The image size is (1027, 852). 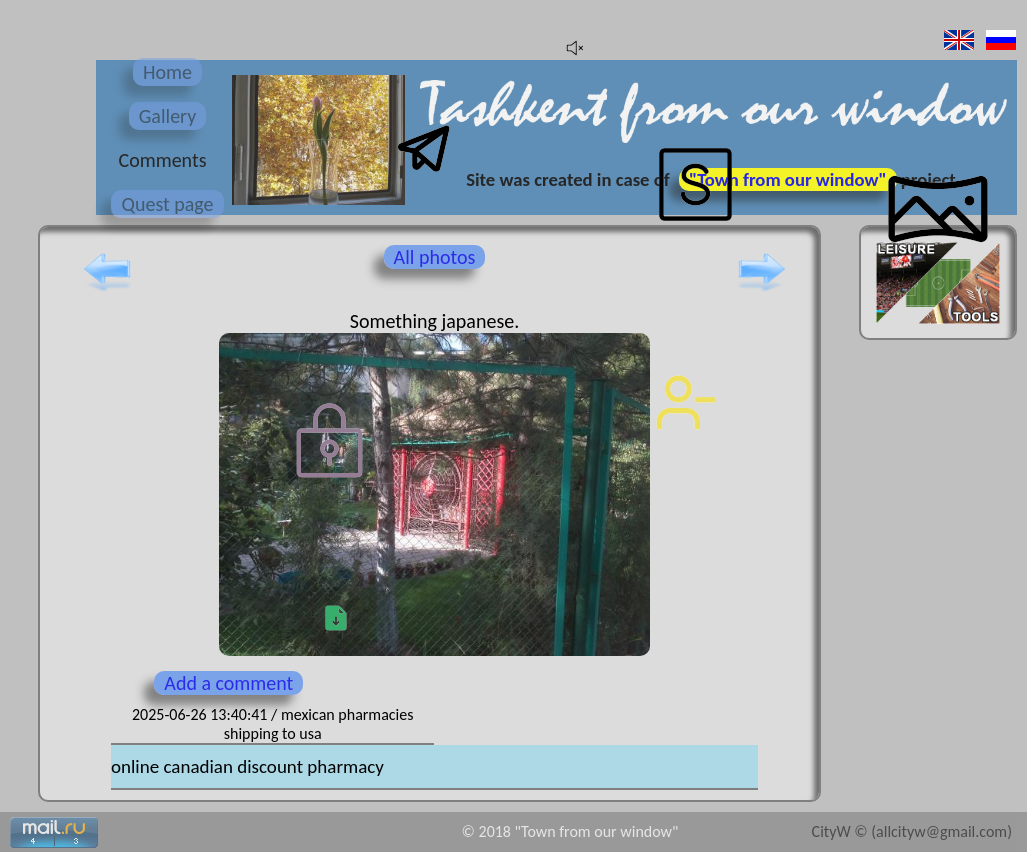 What do you see at coordinates (336, 618) in the screenshot?
I see `download a file` at bounding box center [336, 618].